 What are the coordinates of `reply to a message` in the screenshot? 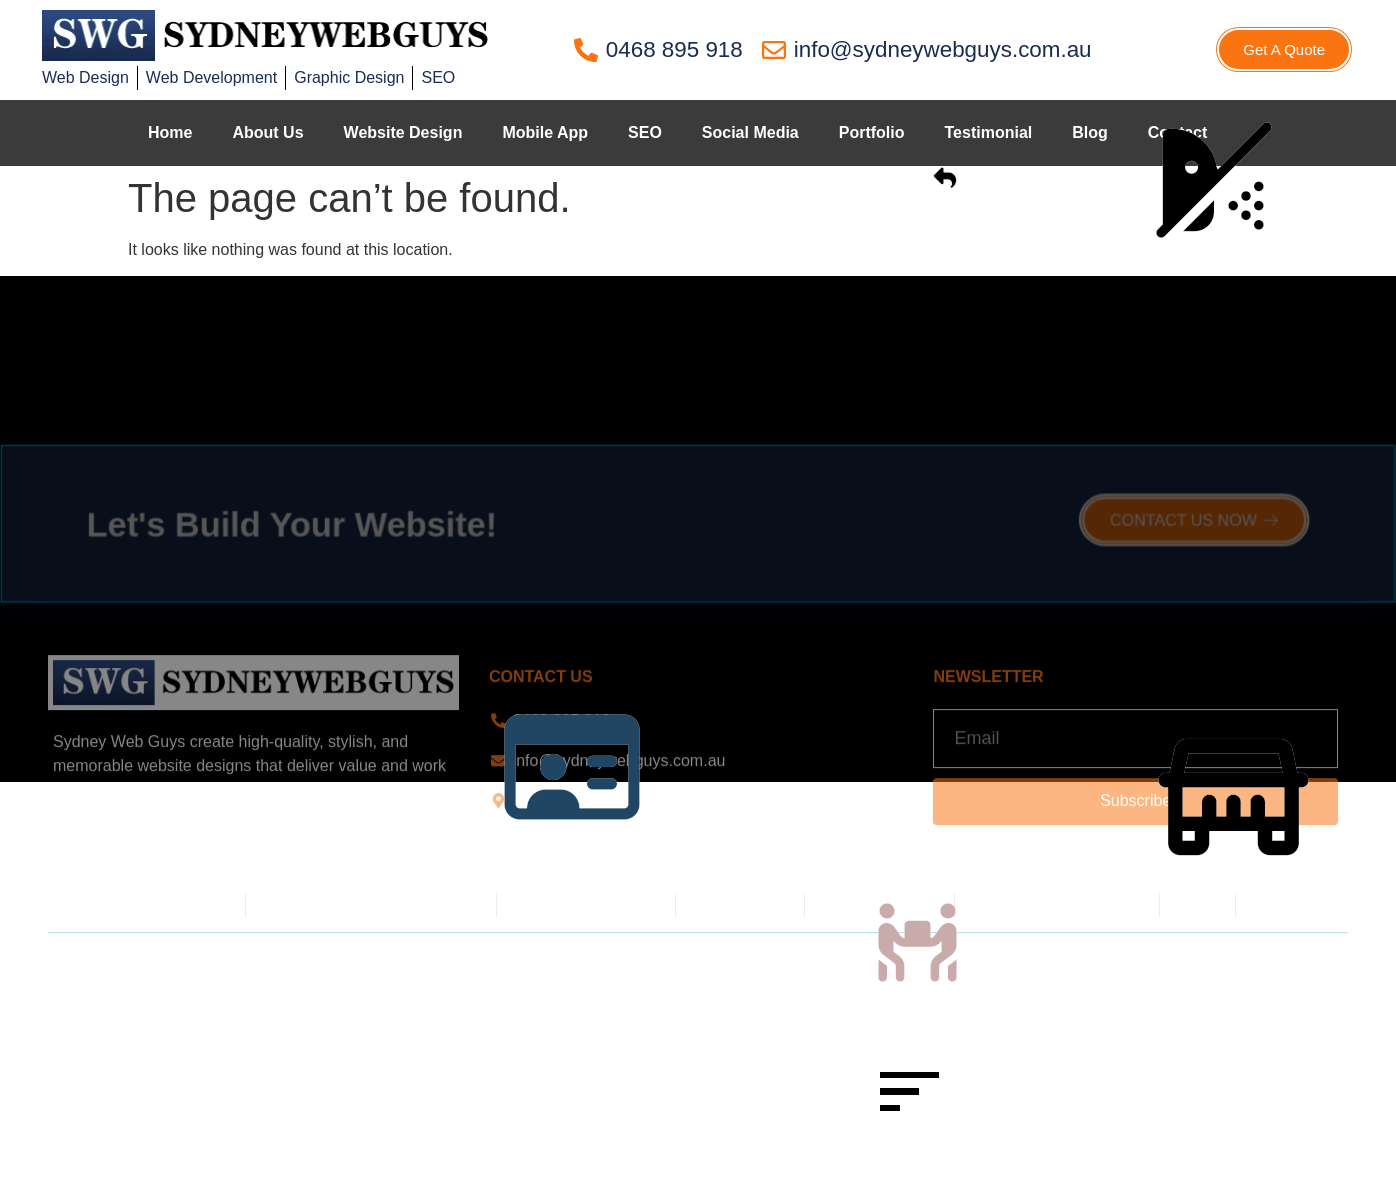 It's located at (945, 178).